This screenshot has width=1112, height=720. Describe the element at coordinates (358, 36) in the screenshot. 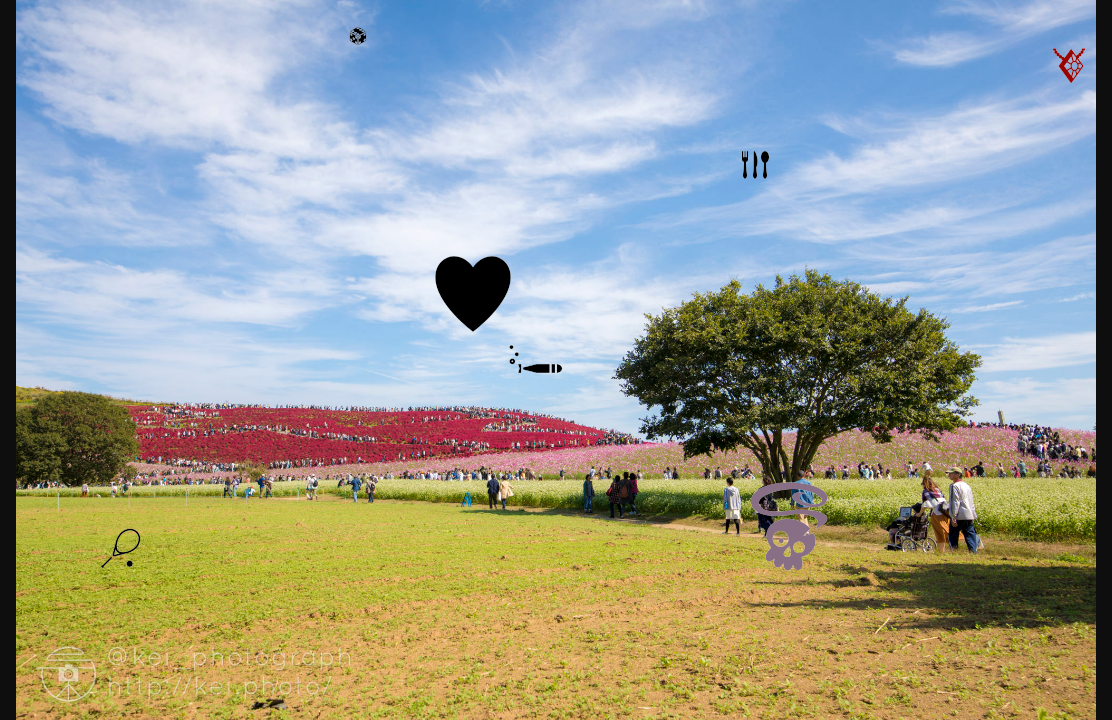

I see `roll the dice or randomize` at that location.